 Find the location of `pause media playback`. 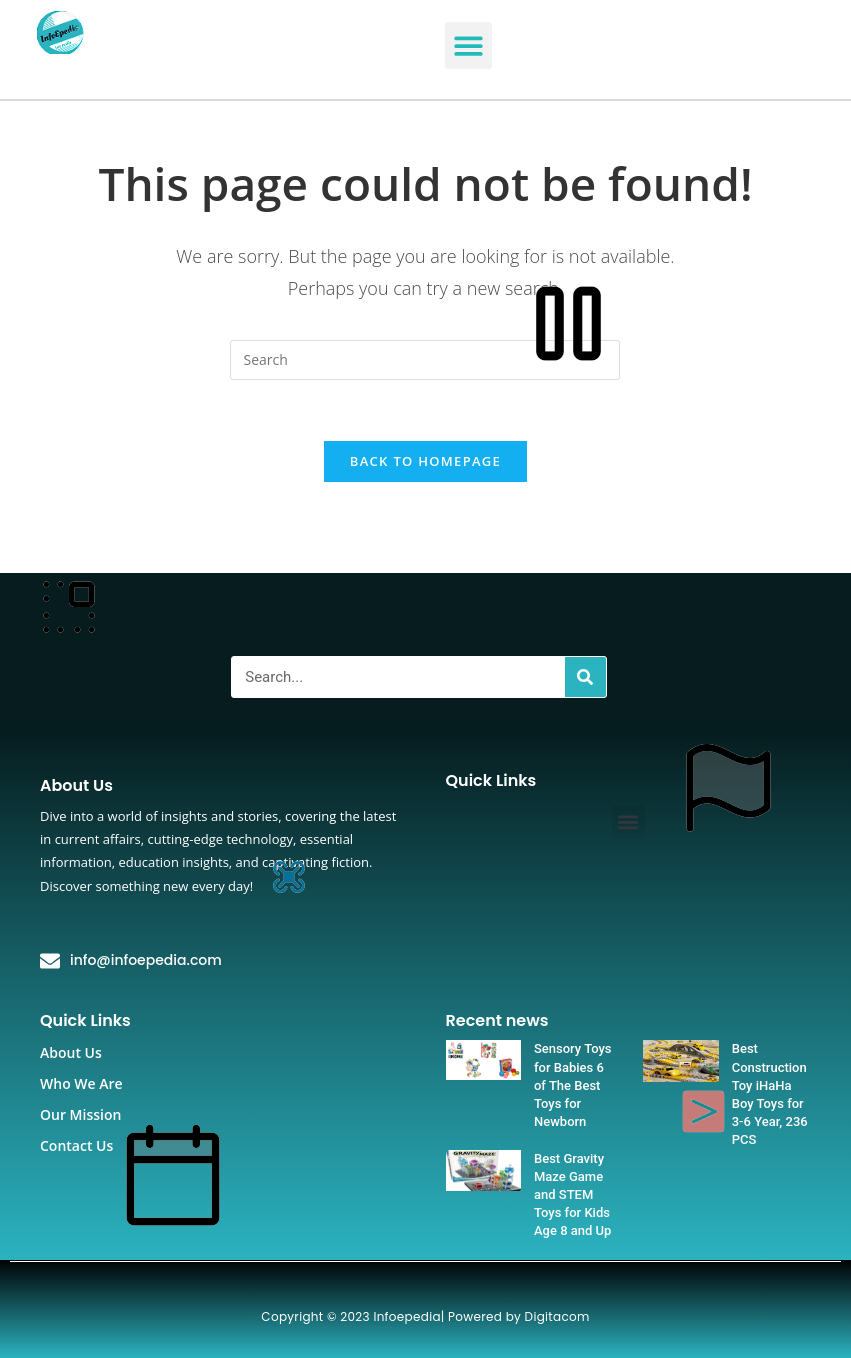

pause media playback is located at coordinates (568, 323).